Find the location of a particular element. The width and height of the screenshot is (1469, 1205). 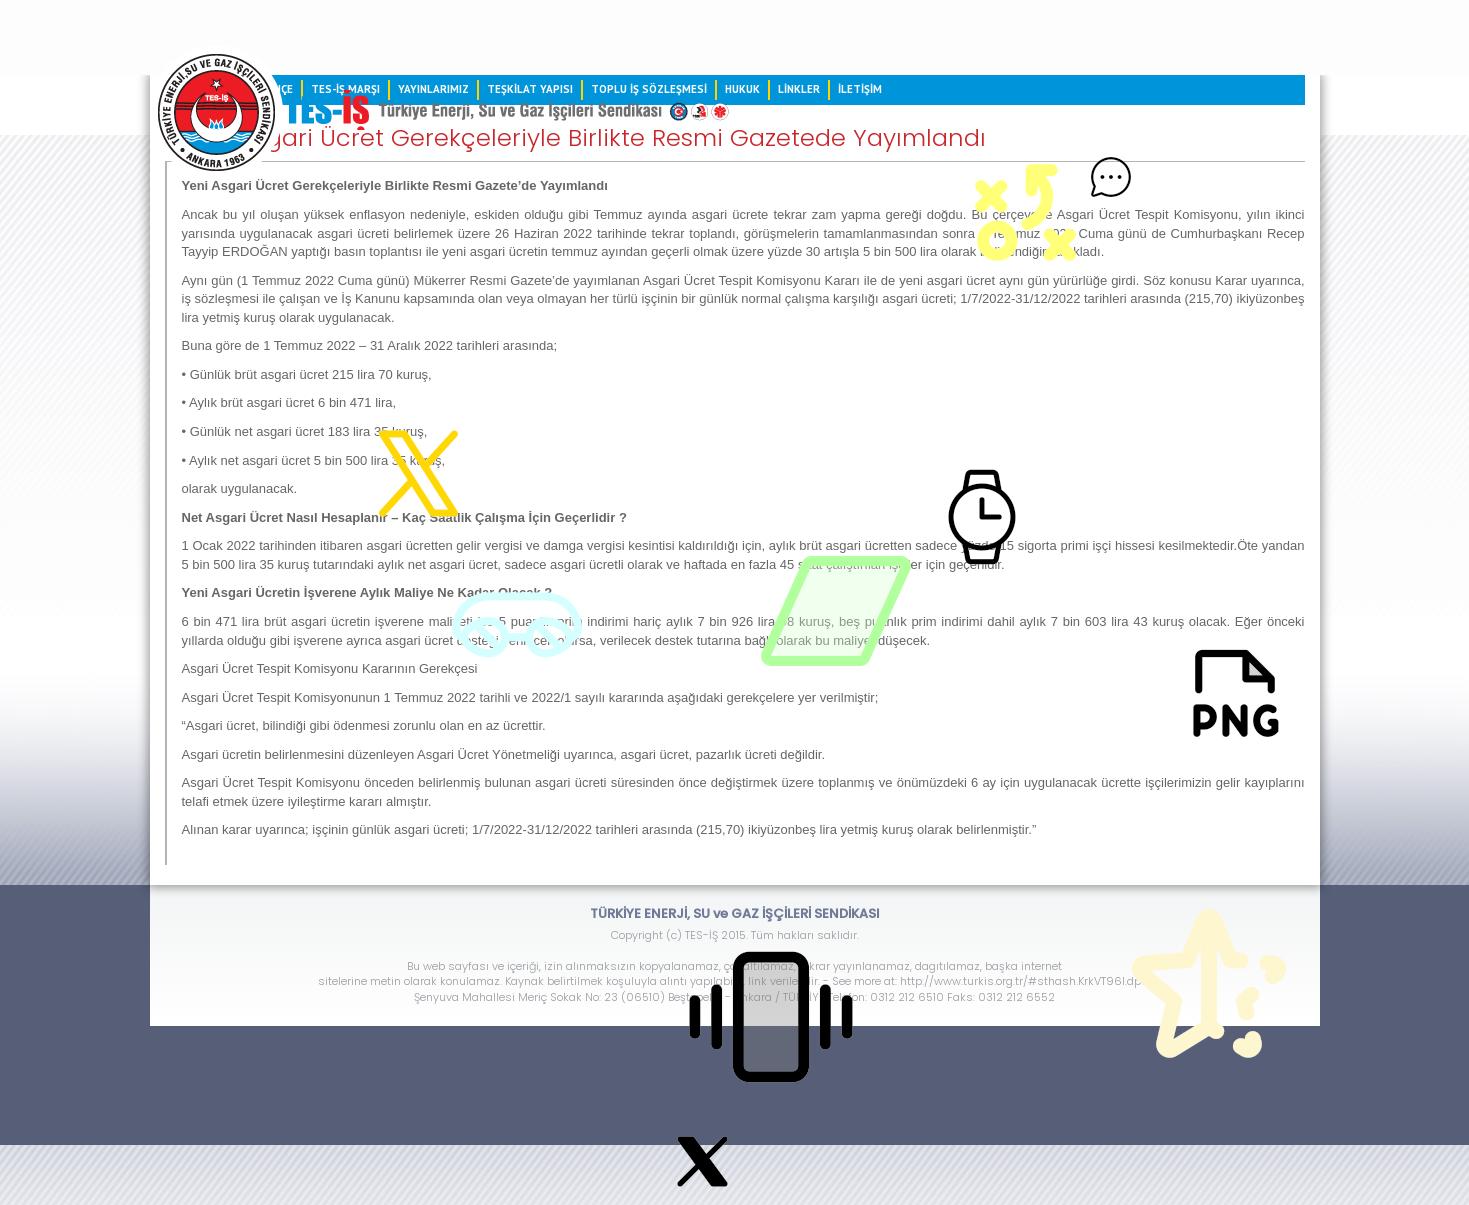

indicates a partial or half-star rating is located at coordinates (1209, 986).